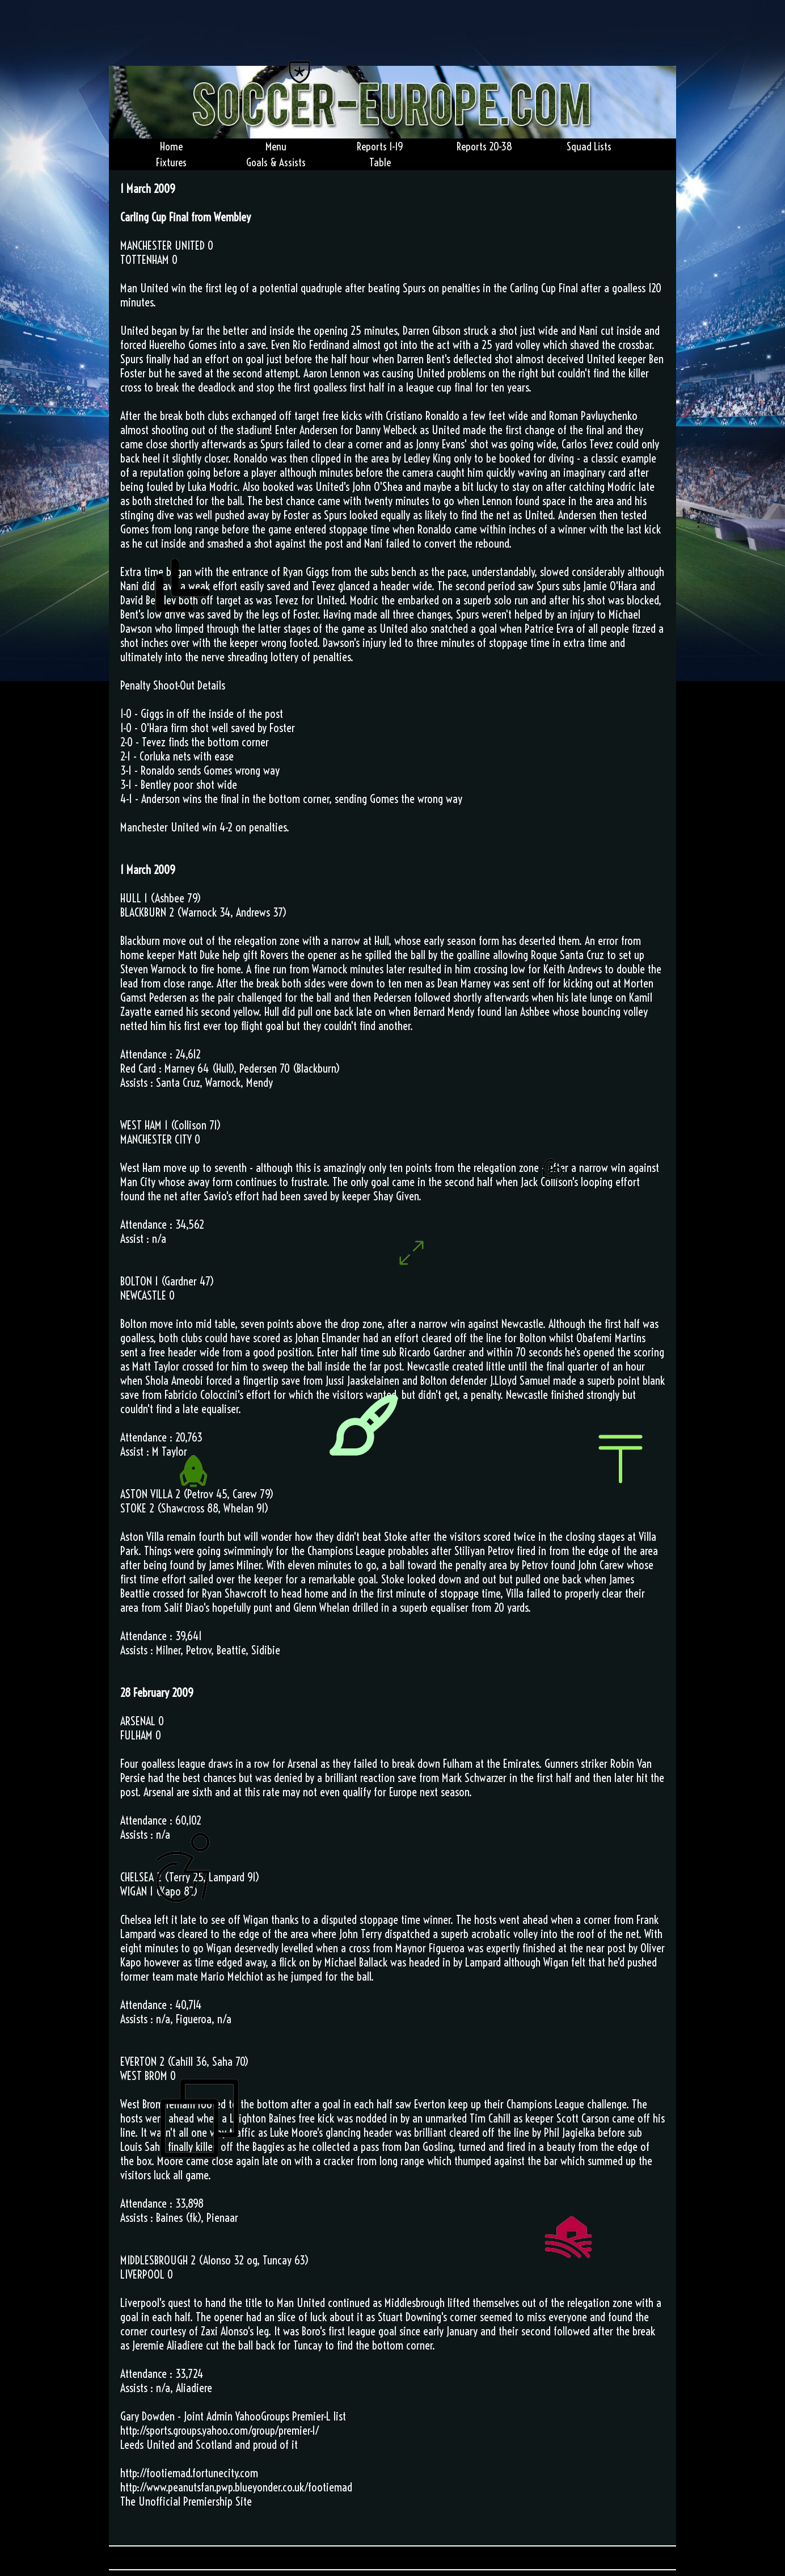  What do you see at coordinates (193, 1472) in the screenshot?
I see `launch or deploy an application` at bounding box center [193, 1472].